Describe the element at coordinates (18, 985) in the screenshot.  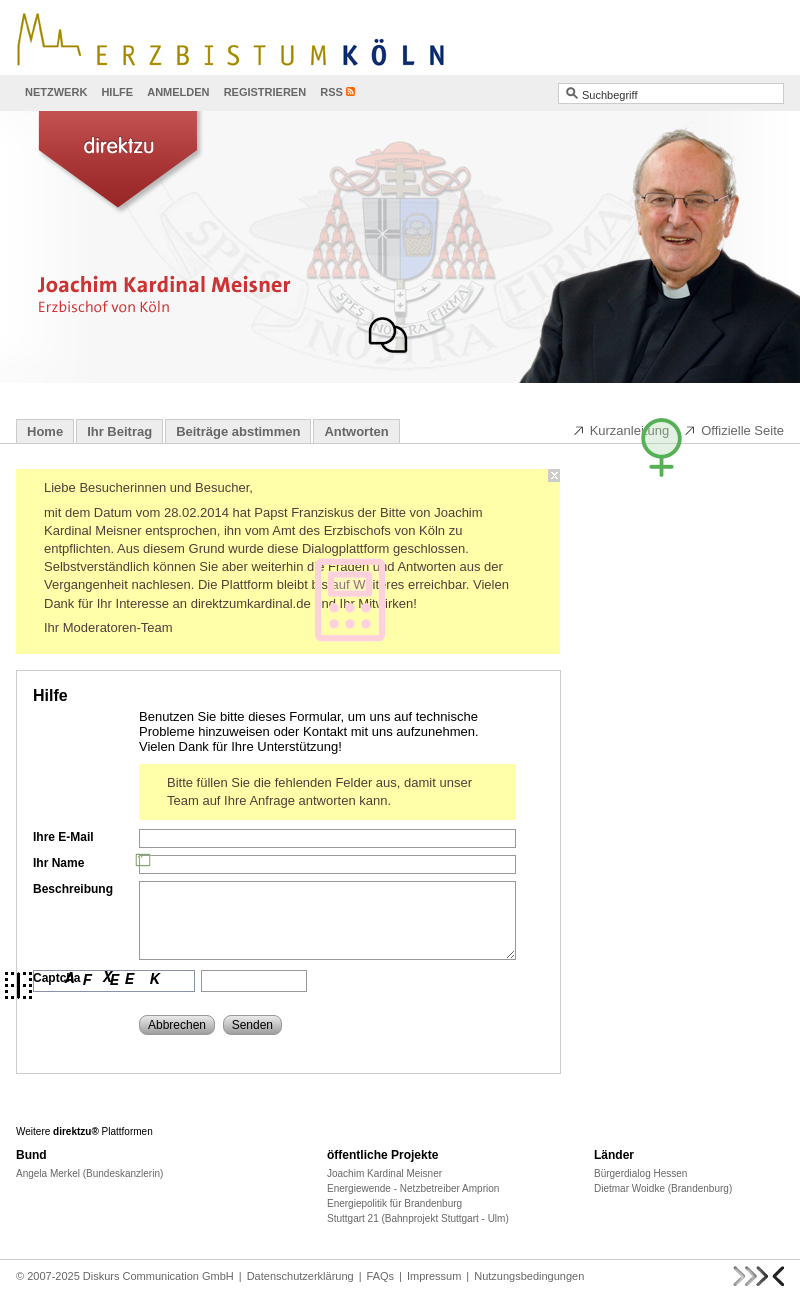
I see `add a vertical border to selected cells` at that location.